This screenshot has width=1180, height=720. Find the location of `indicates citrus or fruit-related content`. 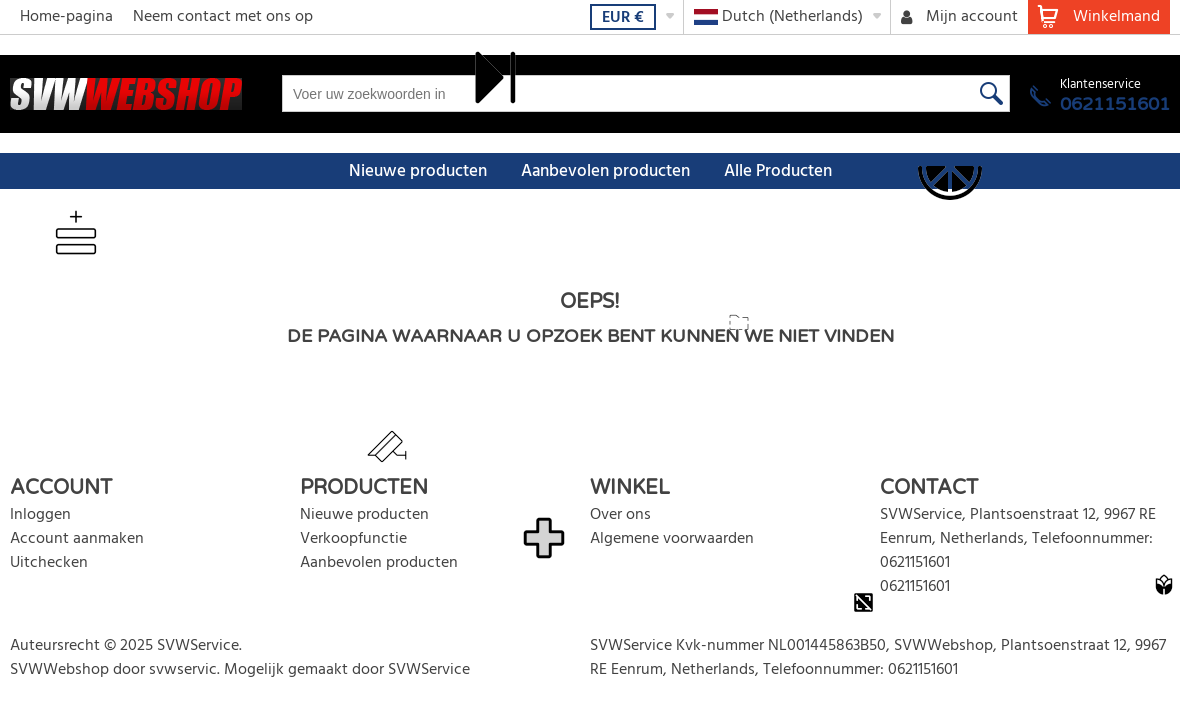

indicates citrus or fruit-related content is located at coordinates (950, 178).